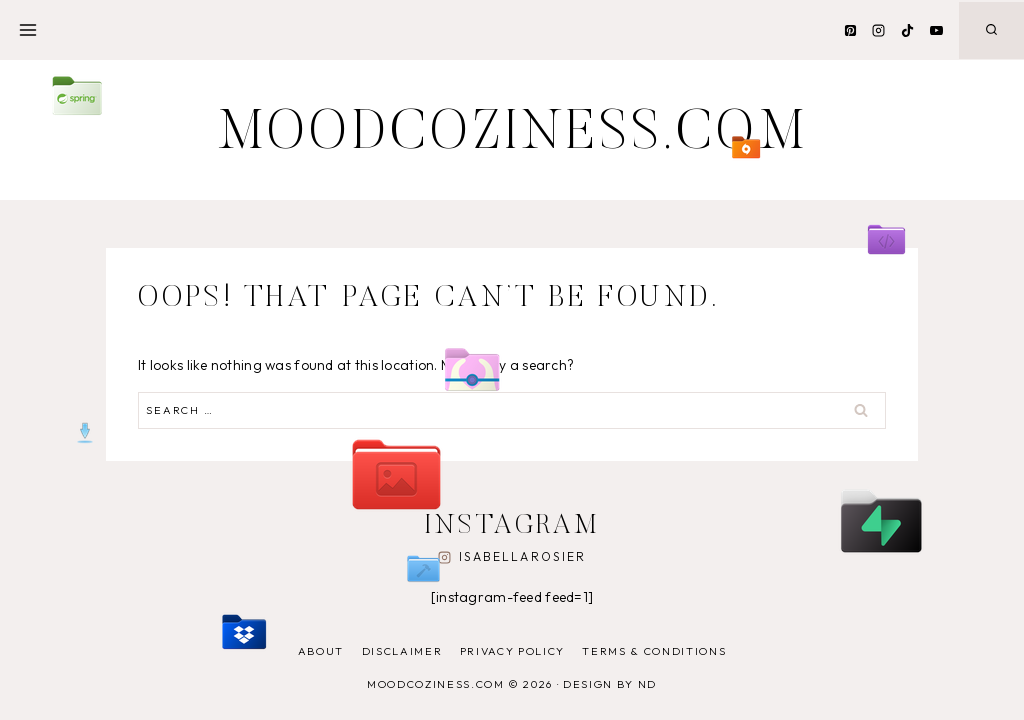 The width and height of the screenshot is (1024, 720). Describe the element at coordinates (881, 523) in the screenshot. I see `open supabase project folder` at that location.